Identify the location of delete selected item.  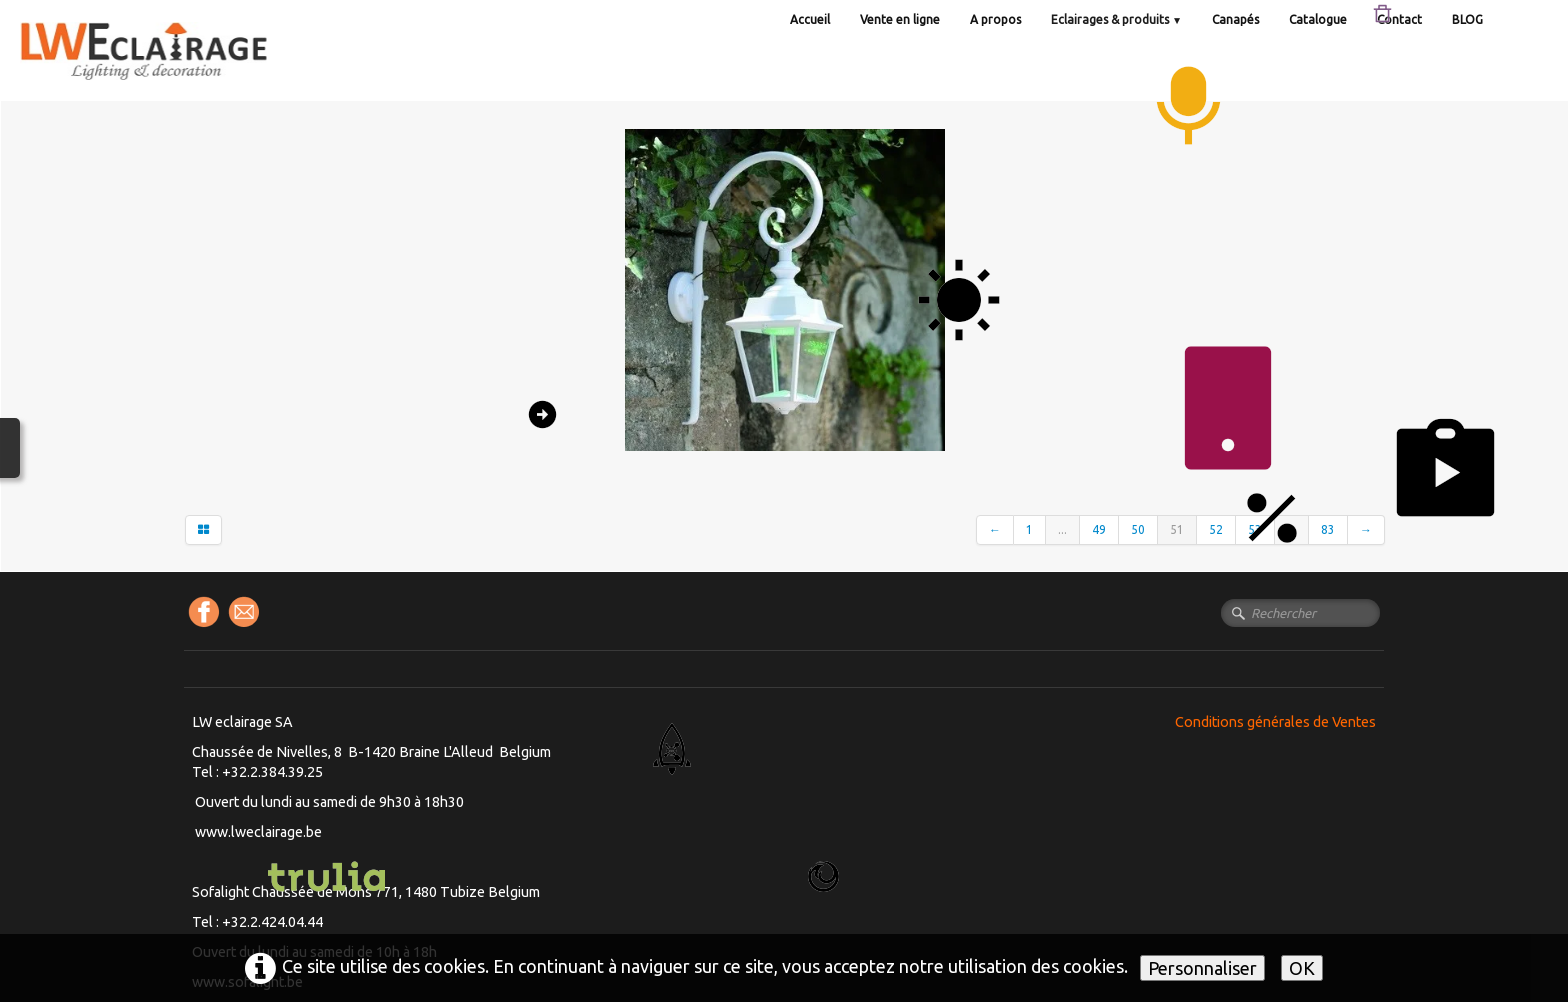
(1382, 13).